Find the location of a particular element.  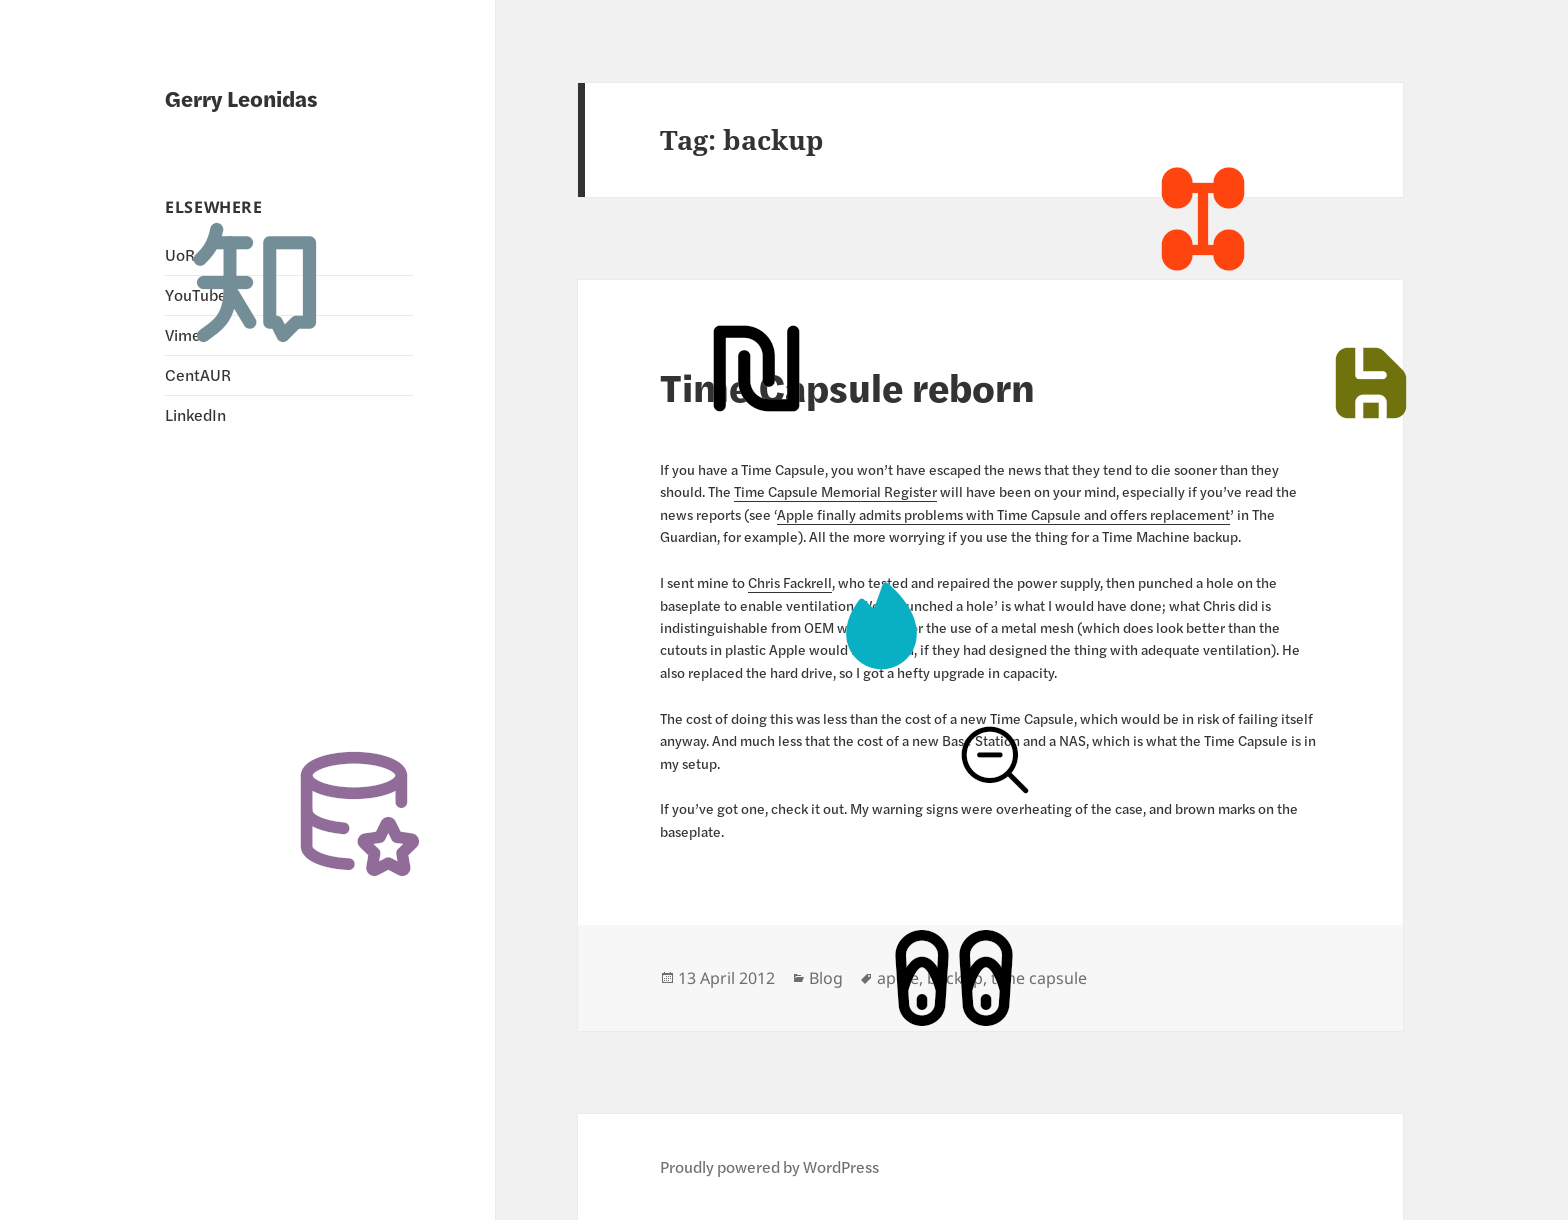

save current file or document is located at coordinates (1371, 383).